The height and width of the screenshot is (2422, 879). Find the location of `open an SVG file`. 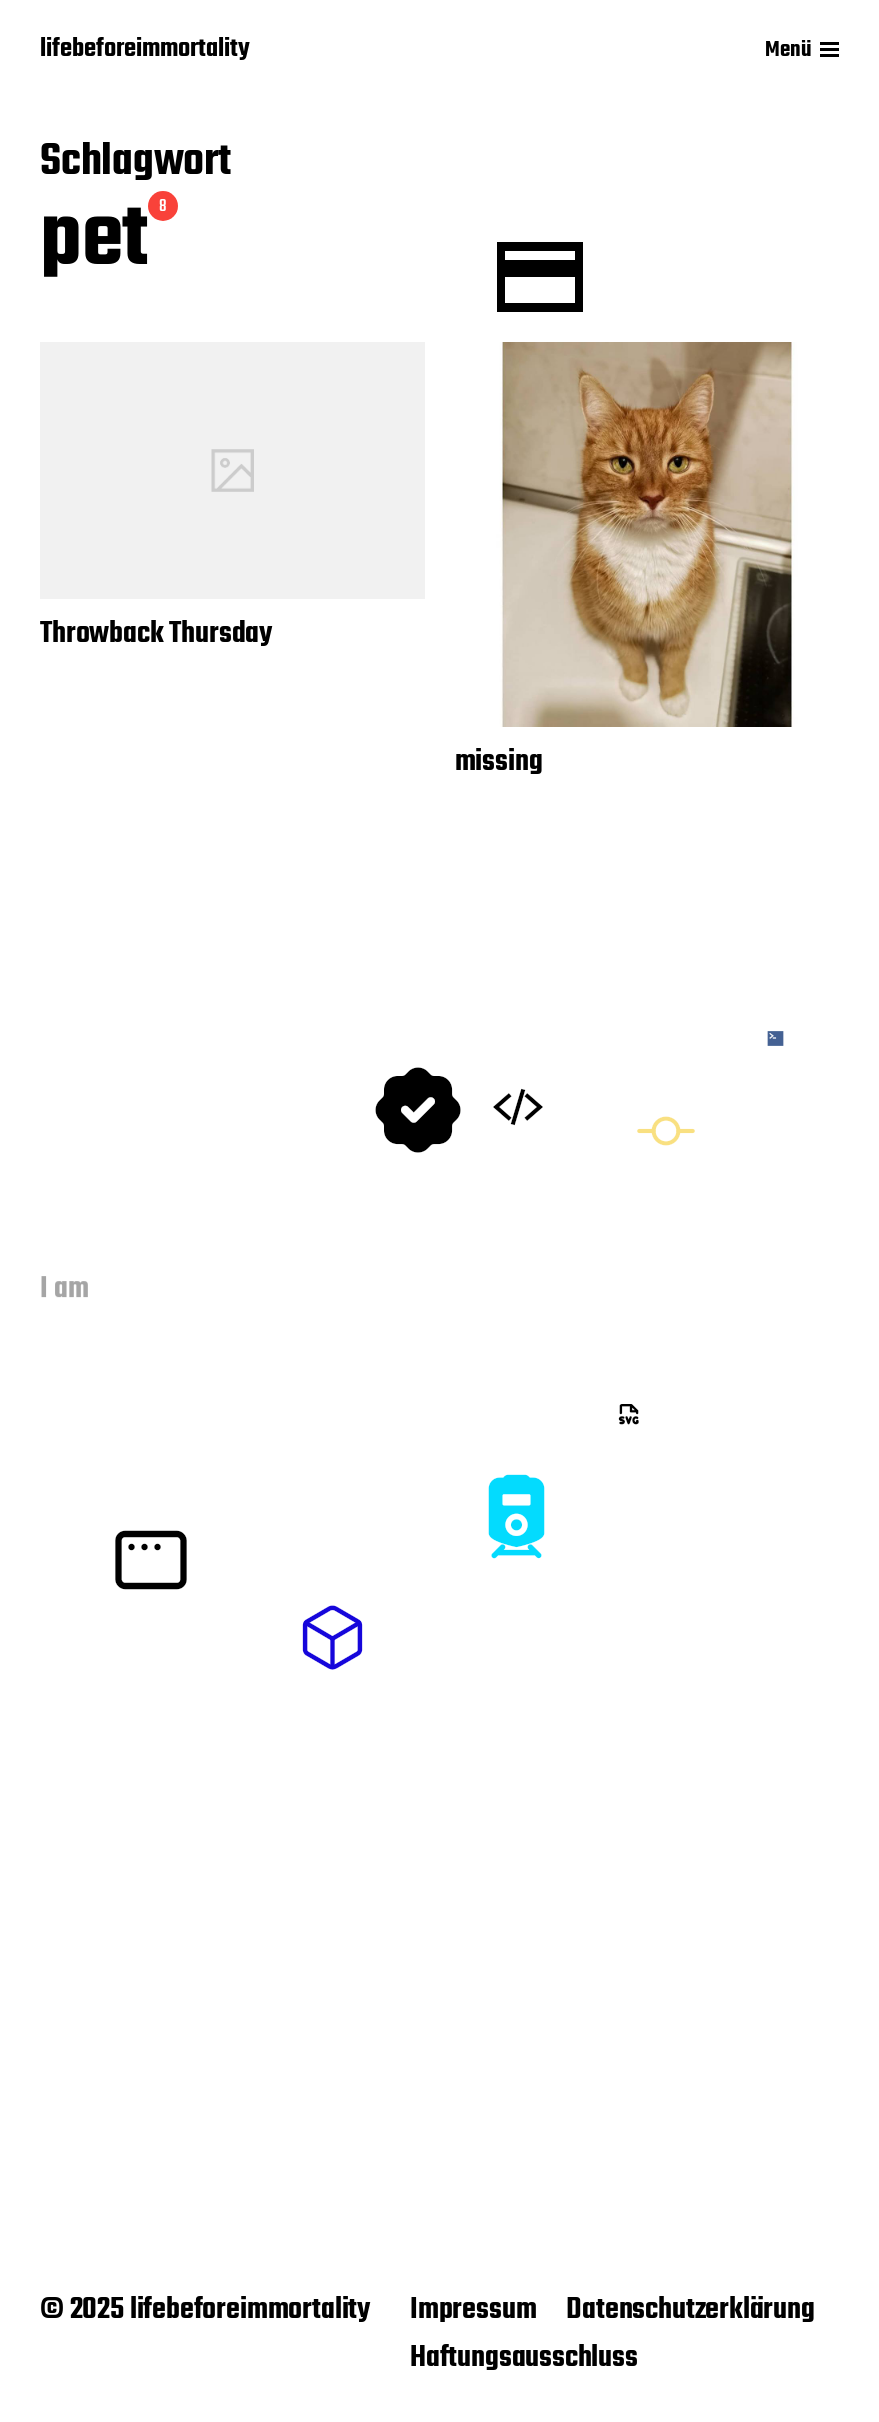

open an SVG file is located at coordinates (629, 1415).